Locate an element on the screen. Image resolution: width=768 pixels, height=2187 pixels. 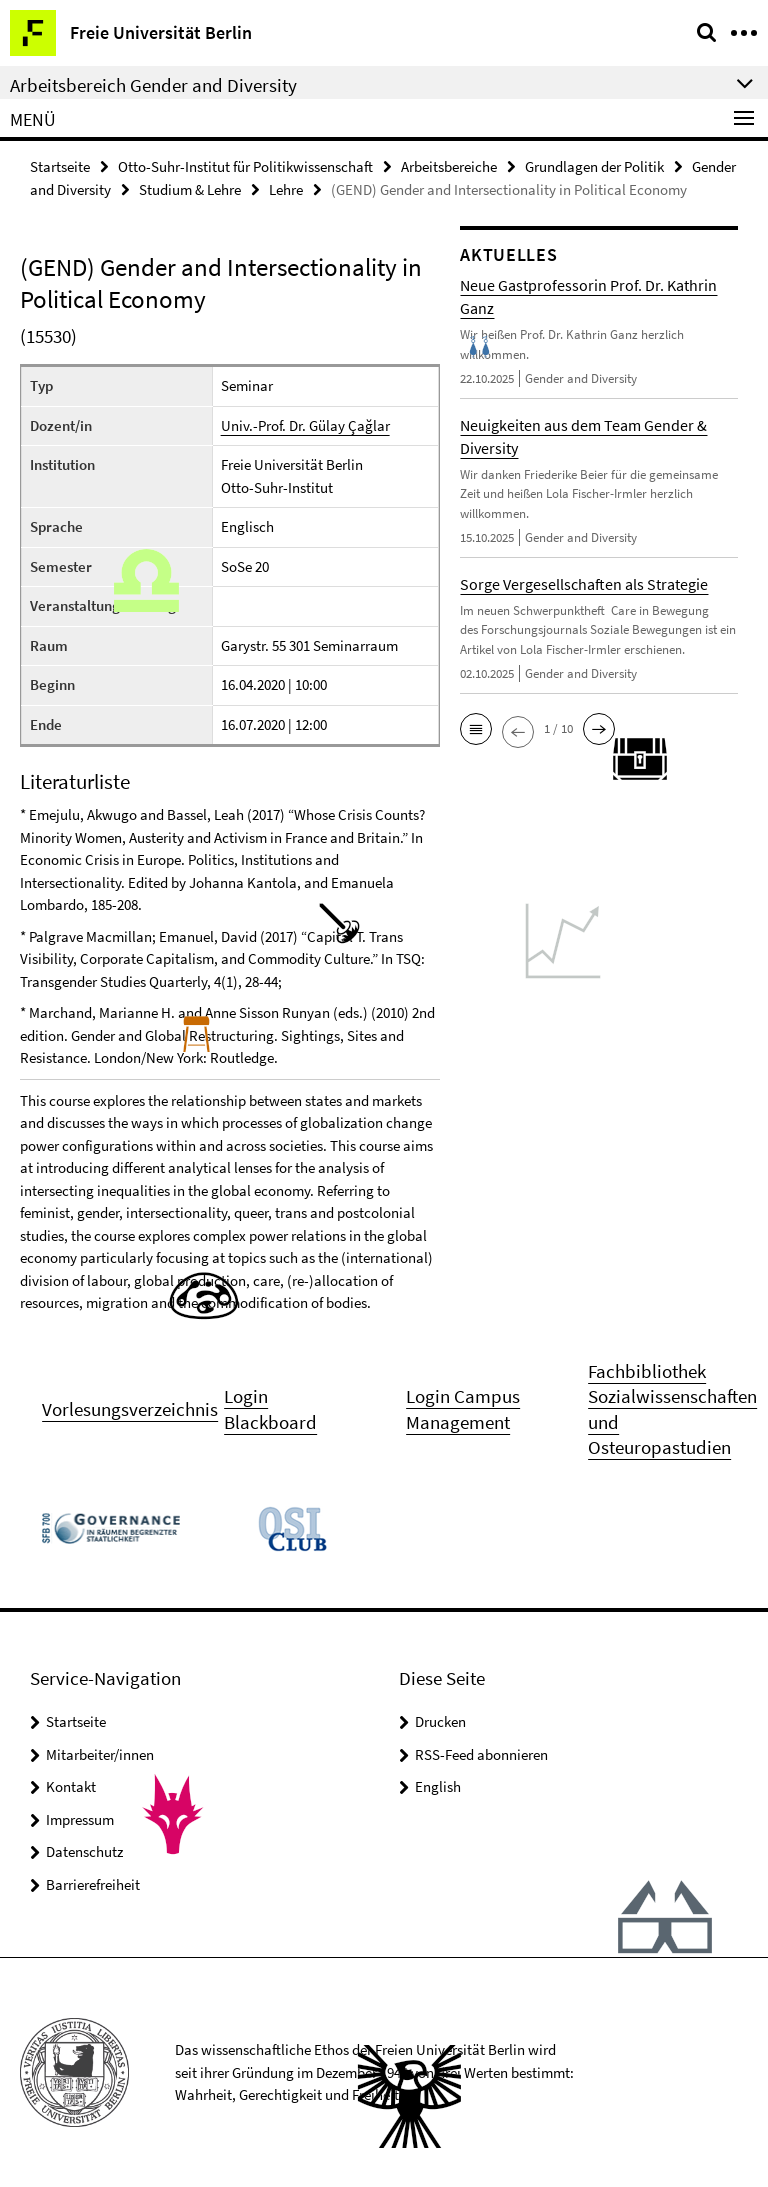
browse or select earring accessories is located at coordinates (479, 346).